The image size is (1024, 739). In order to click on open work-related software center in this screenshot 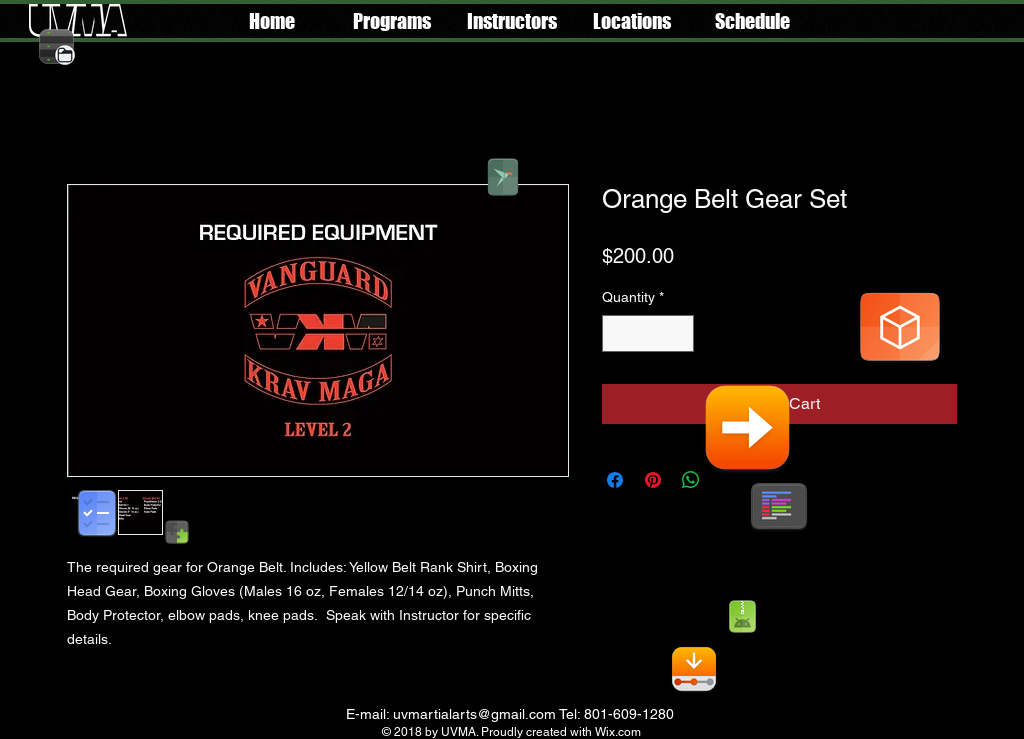, I will do `click(97, 513)`.